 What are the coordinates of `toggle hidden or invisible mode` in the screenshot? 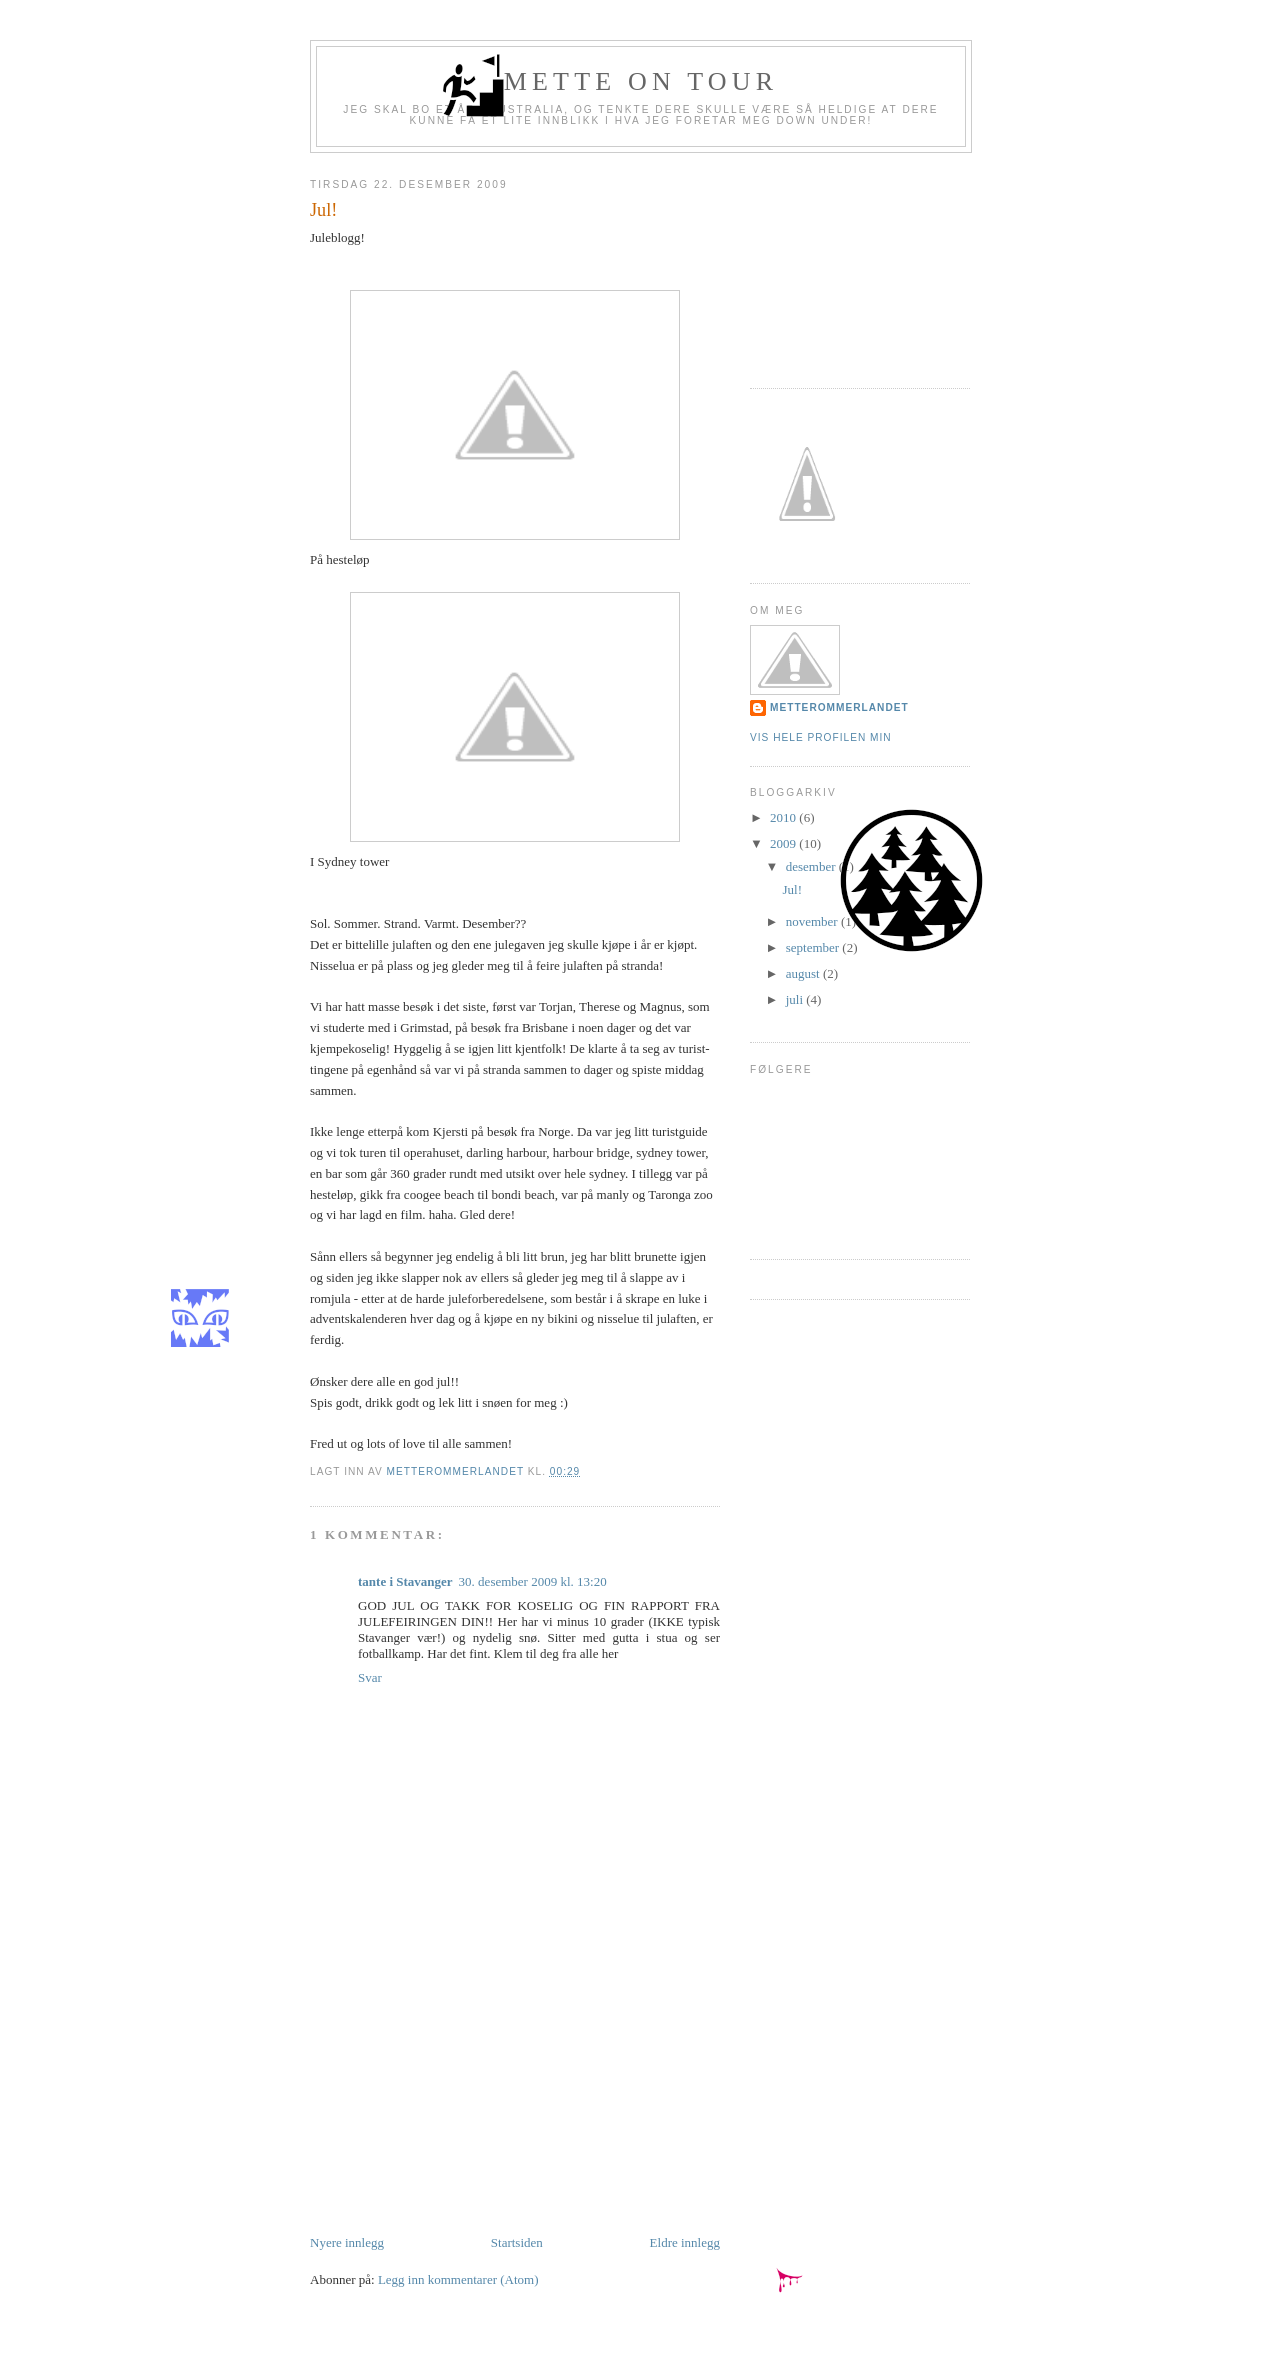 It's located at (200, 1318).